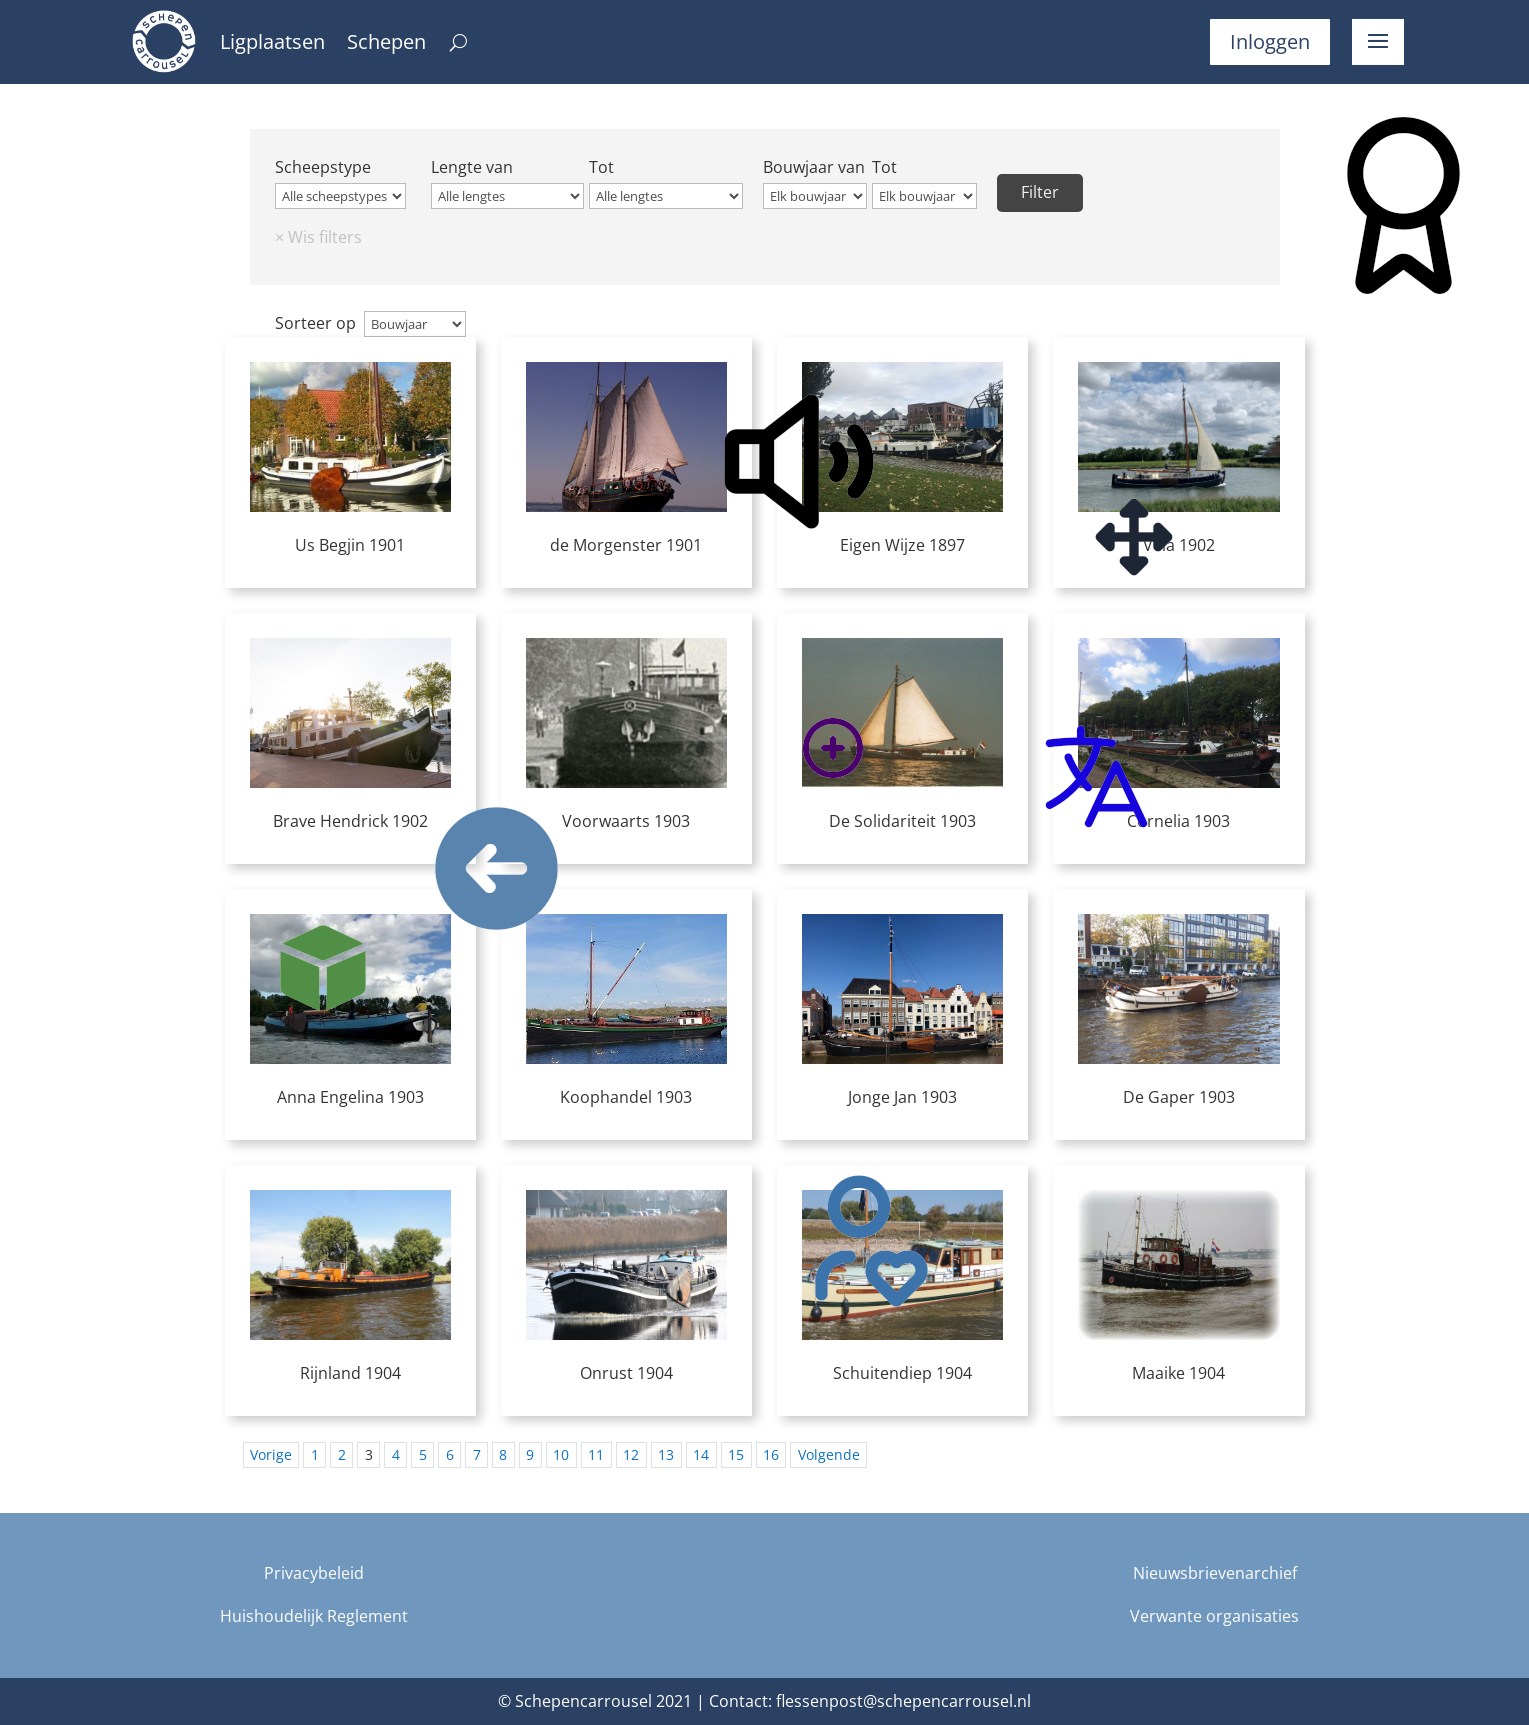 This screenshot has height=1725, width=1529. What do you see at coordinates (1134, 537) in the screenshot?
I see `move or drag an element freely` at bounding box center [1134, 537].